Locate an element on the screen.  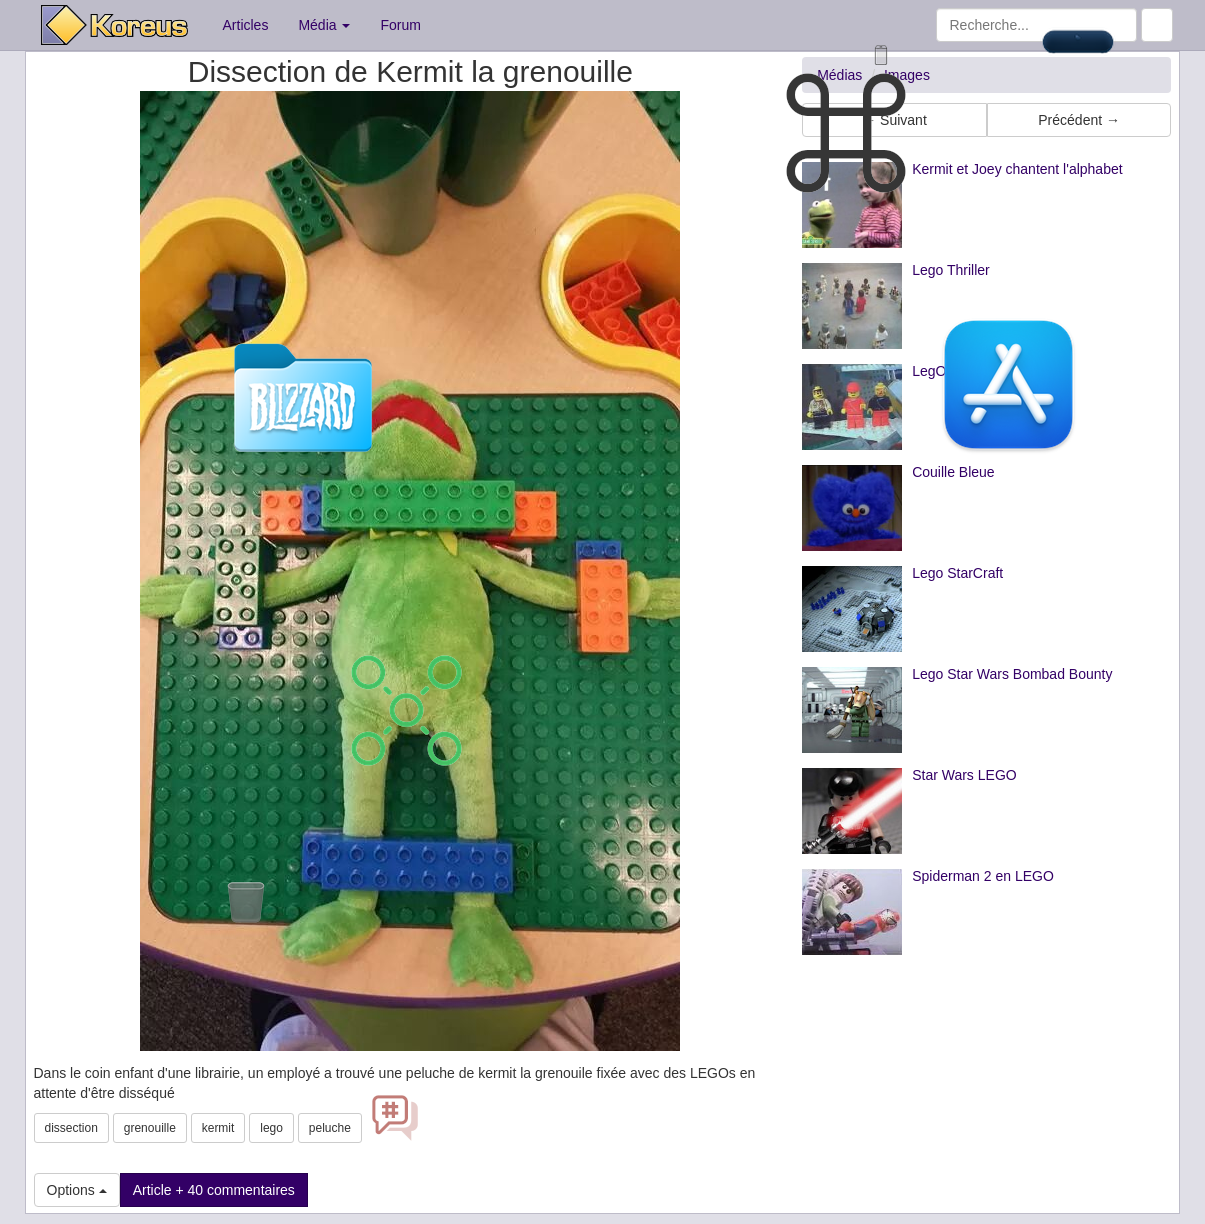
command key symbol on mac keyboards is located at coordinates (846, 133).